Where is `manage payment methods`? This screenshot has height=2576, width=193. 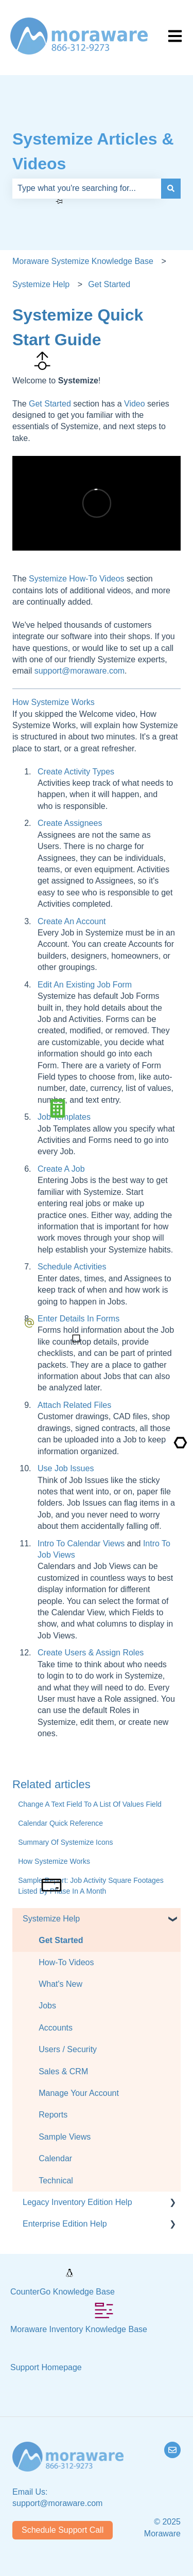 manage payment methods is located at coordinates (51, 1884).